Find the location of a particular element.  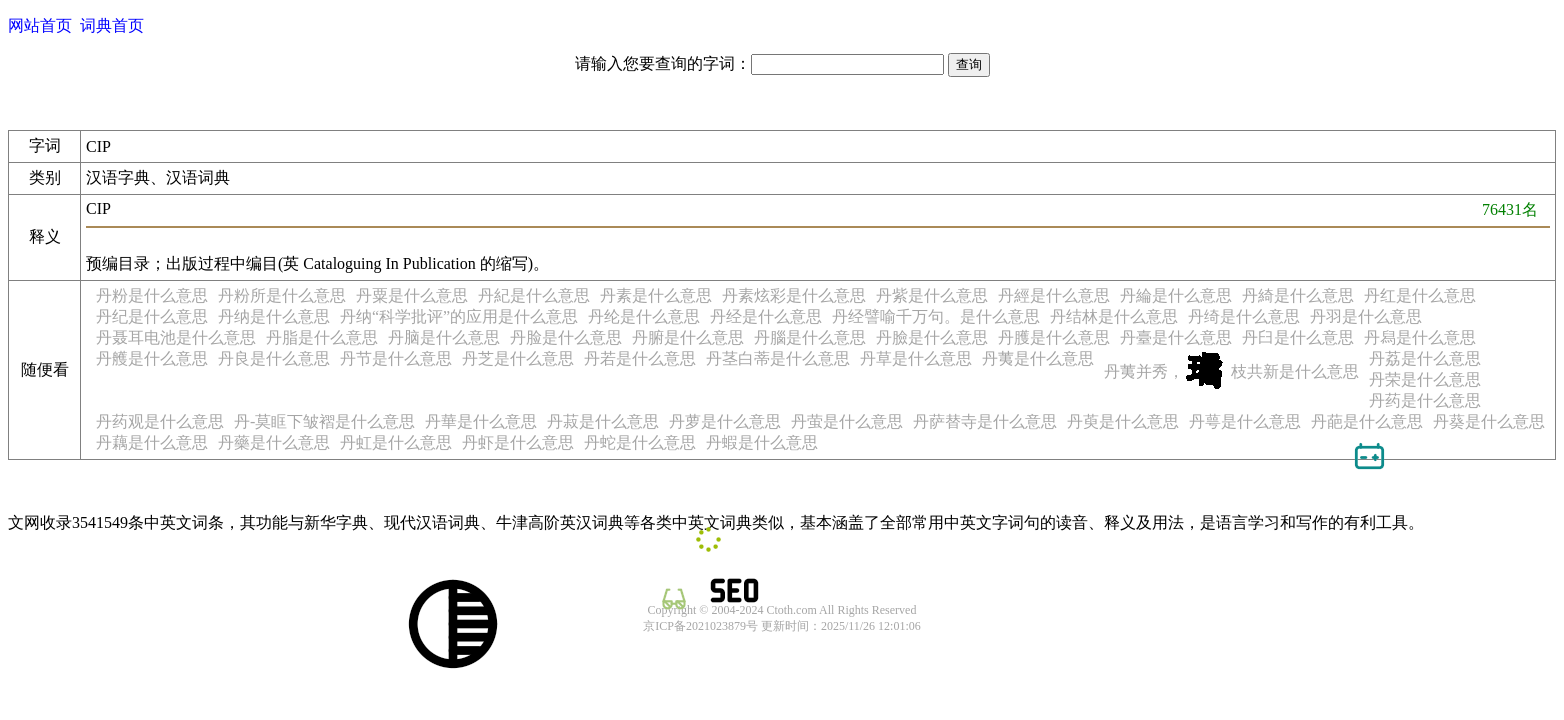

view automotive battery status is located at coordinates (1369, 457).